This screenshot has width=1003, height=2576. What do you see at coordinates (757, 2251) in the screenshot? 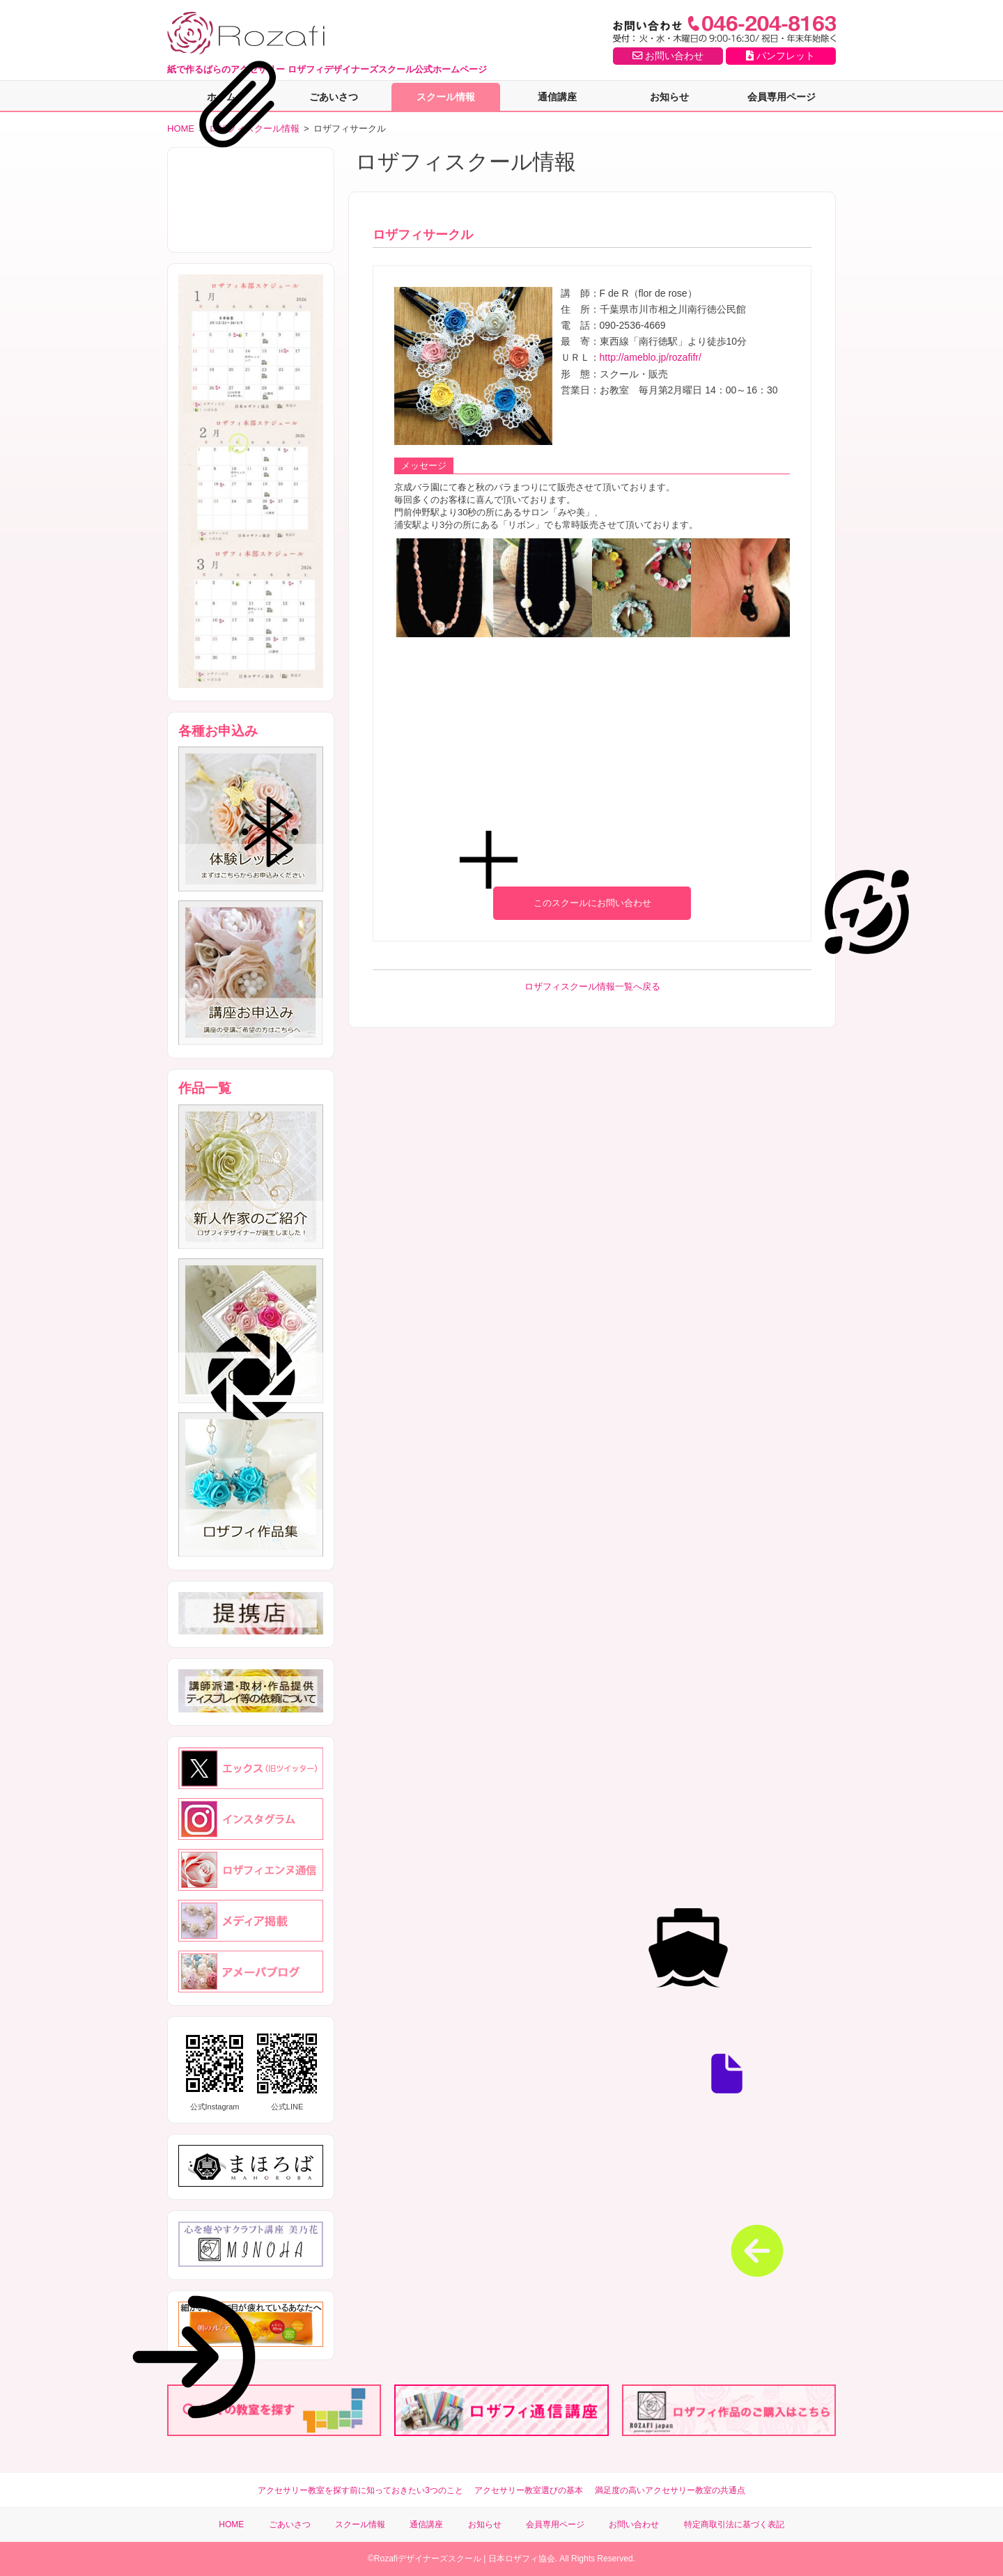
I see `go back to the previous screen` at bounding box center [757, 2251].